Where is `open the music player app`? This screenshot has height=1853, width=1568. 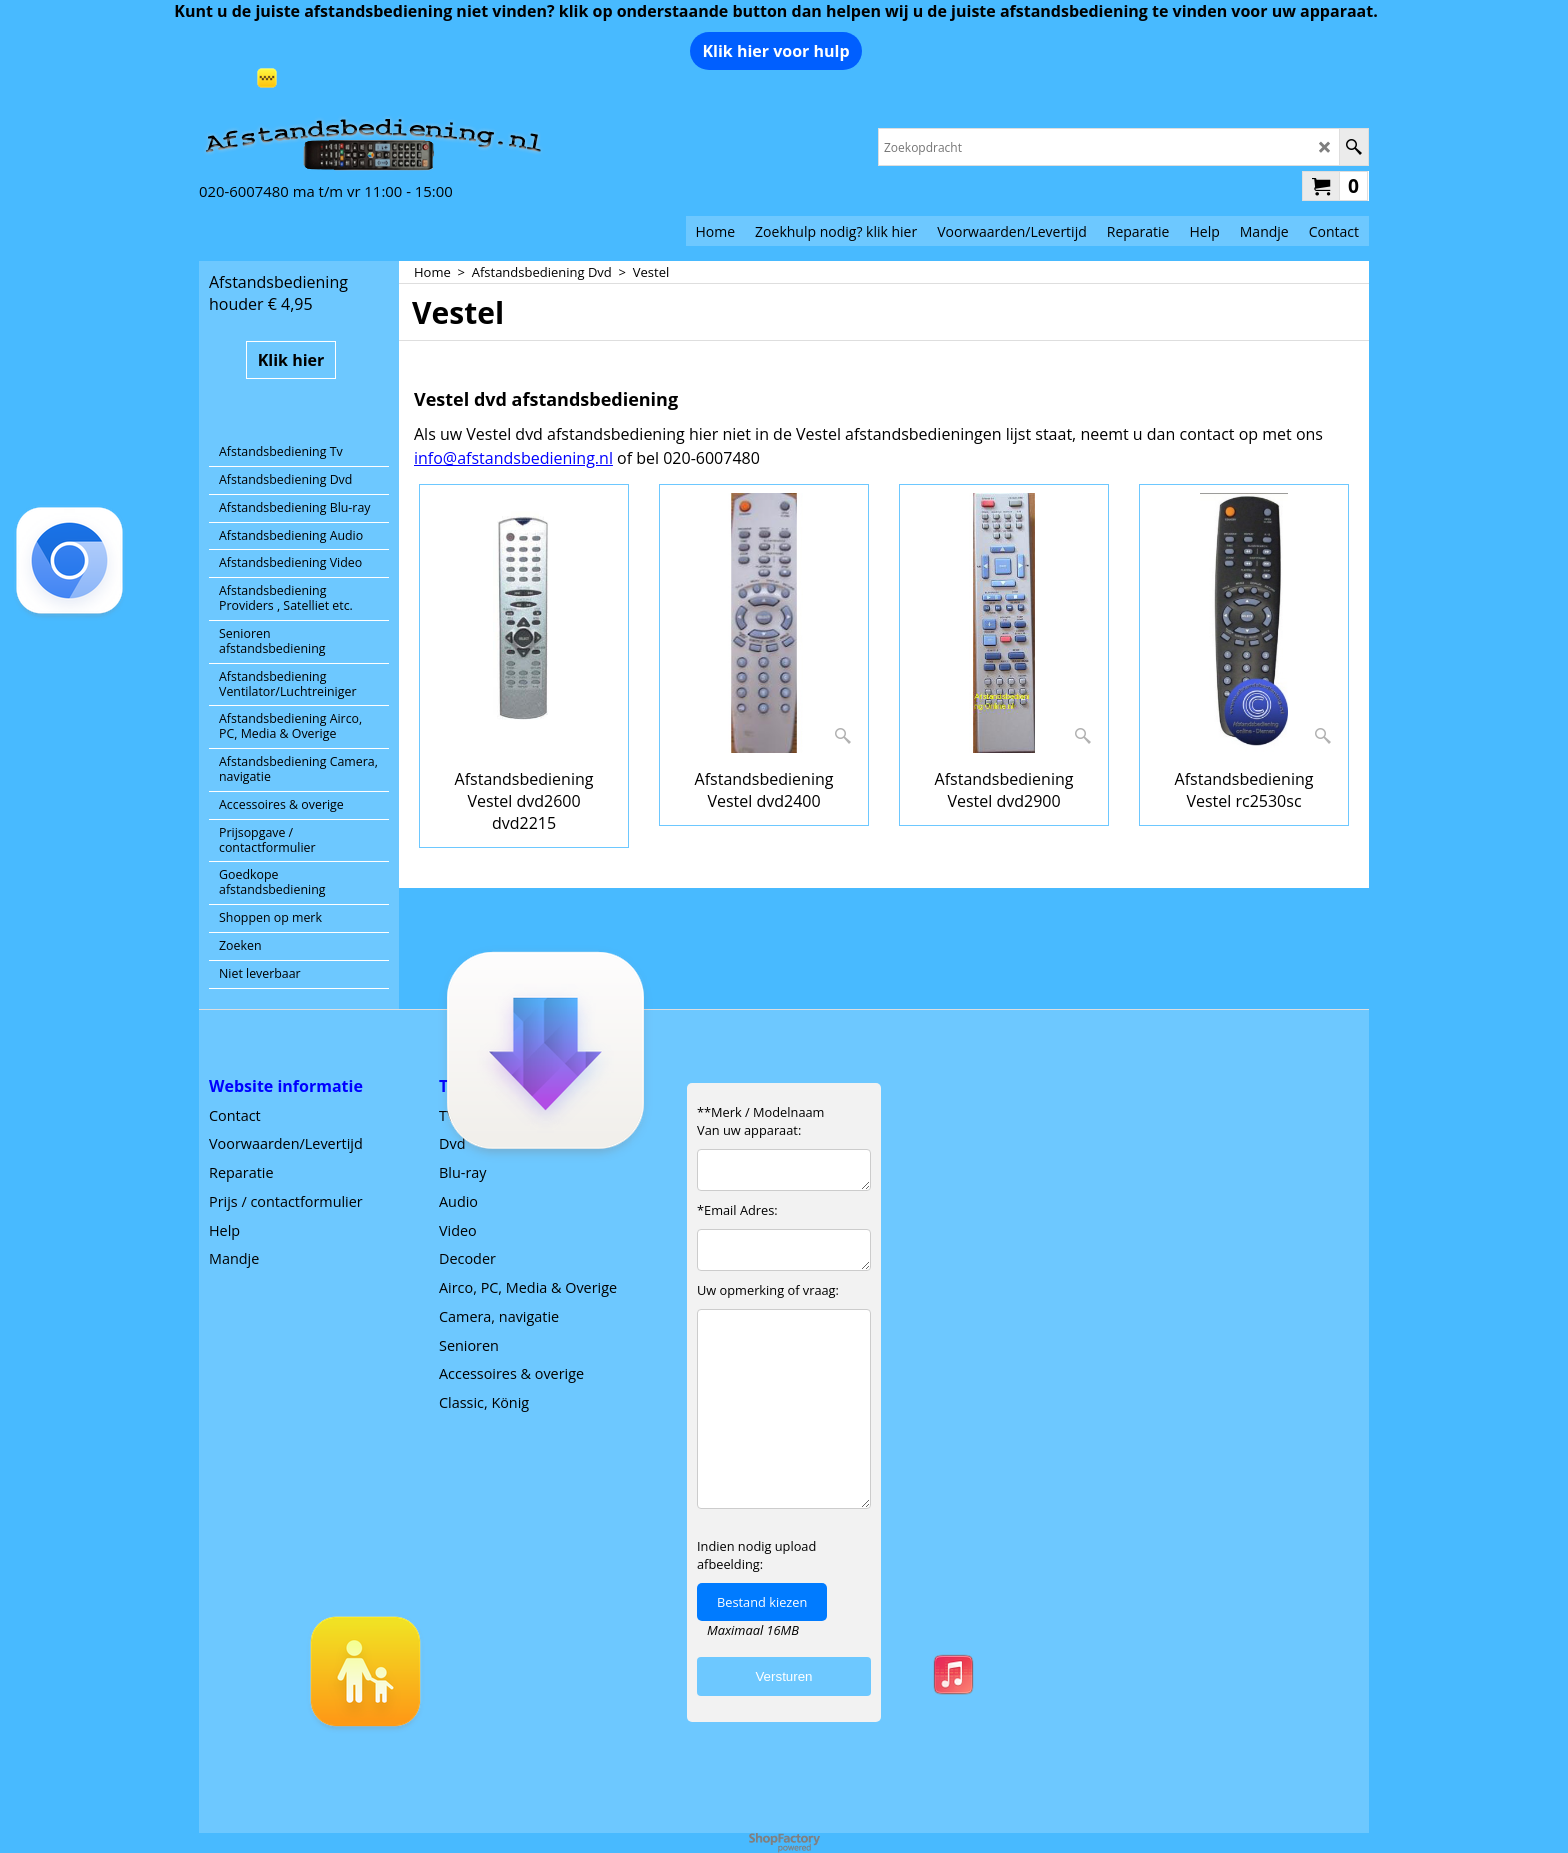
open the music player app is located at coordinates (953, 1674).